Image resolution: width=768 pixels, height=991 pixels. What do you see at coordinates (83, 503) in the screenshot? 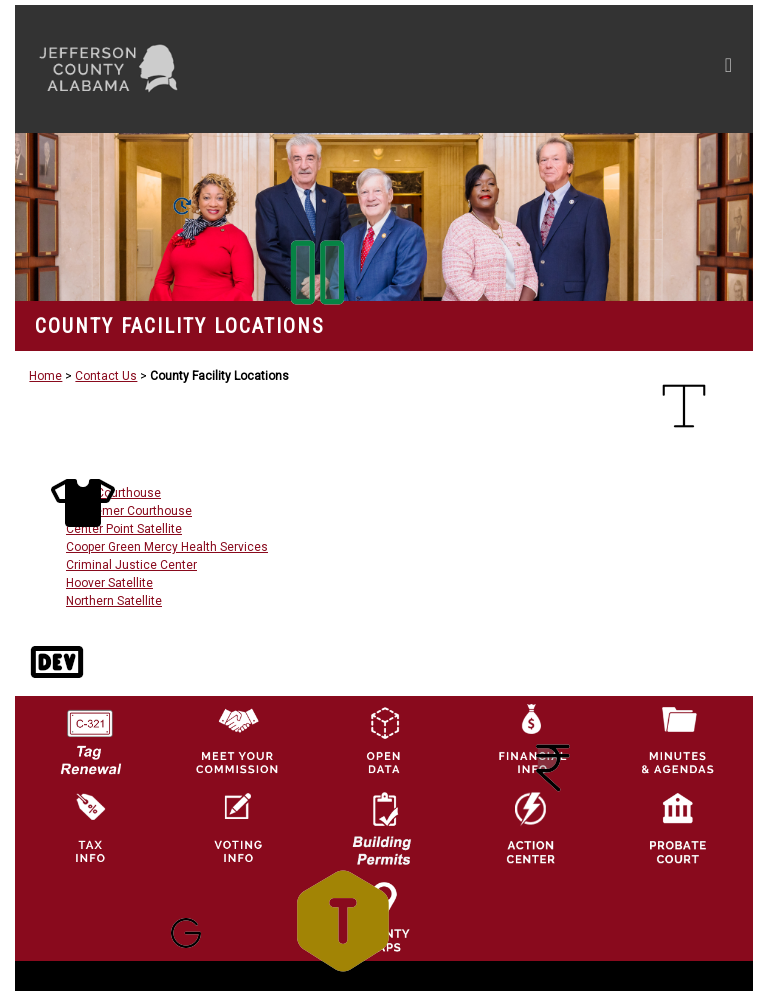
I see `browse clothing or apparel items` at bounding box center [83, 503].